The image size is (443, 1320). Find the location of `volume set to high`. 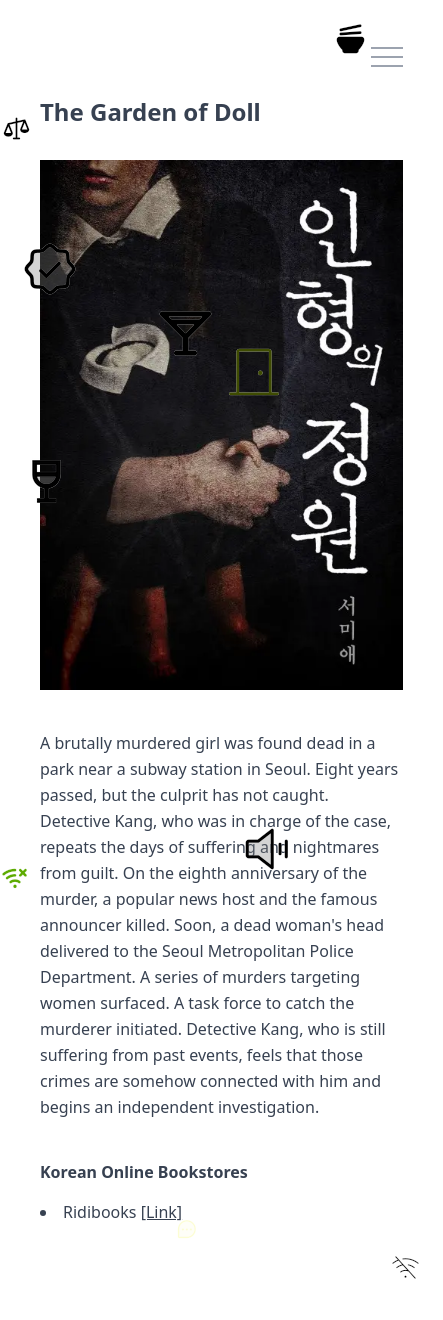

volume set to high is located at coordinates (266, 849).